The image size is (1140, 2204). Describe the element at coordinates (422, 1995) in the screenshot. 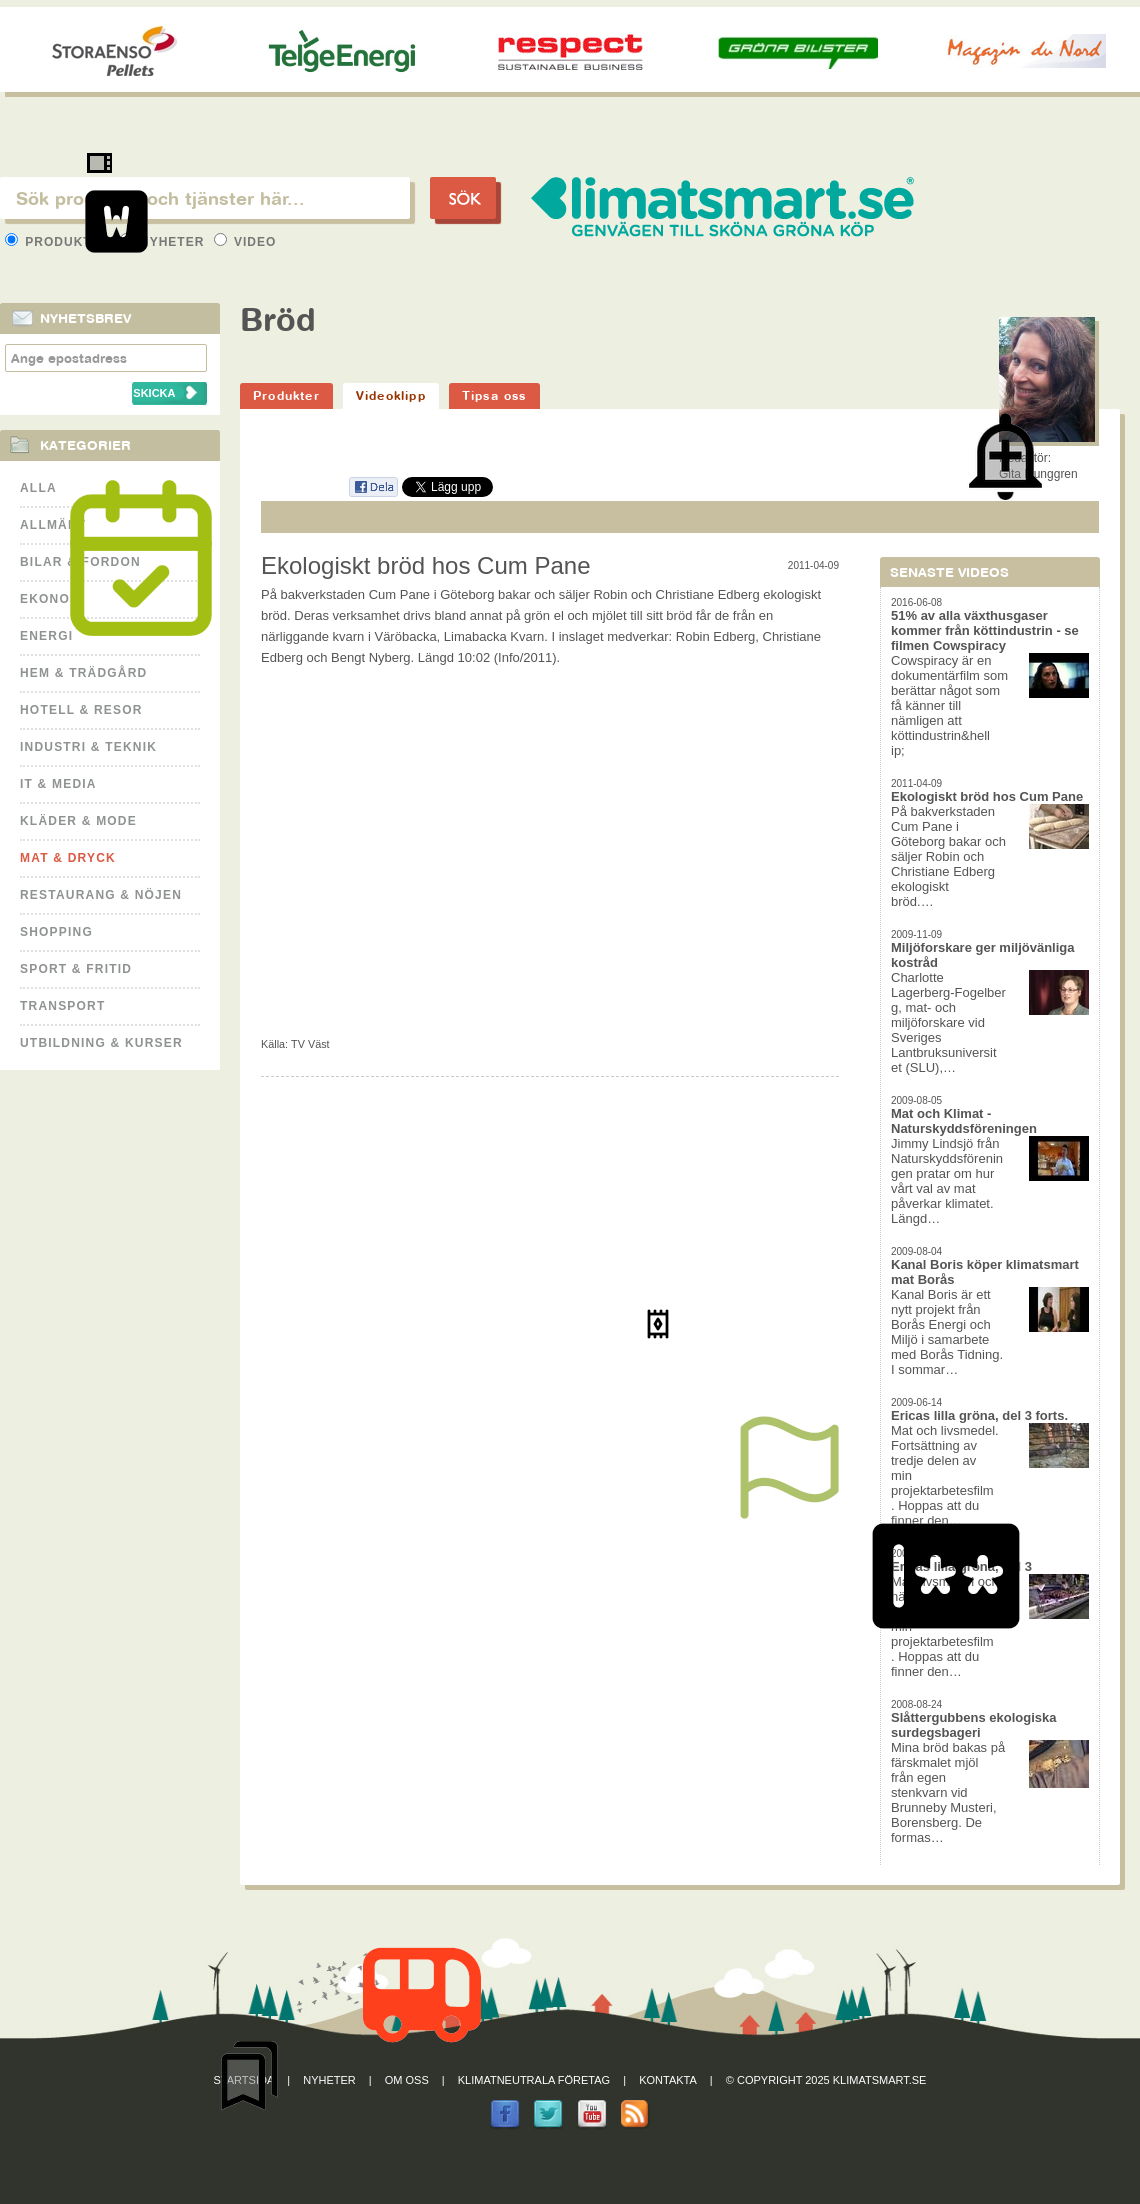

I see `view bus or public transit options` at that location.